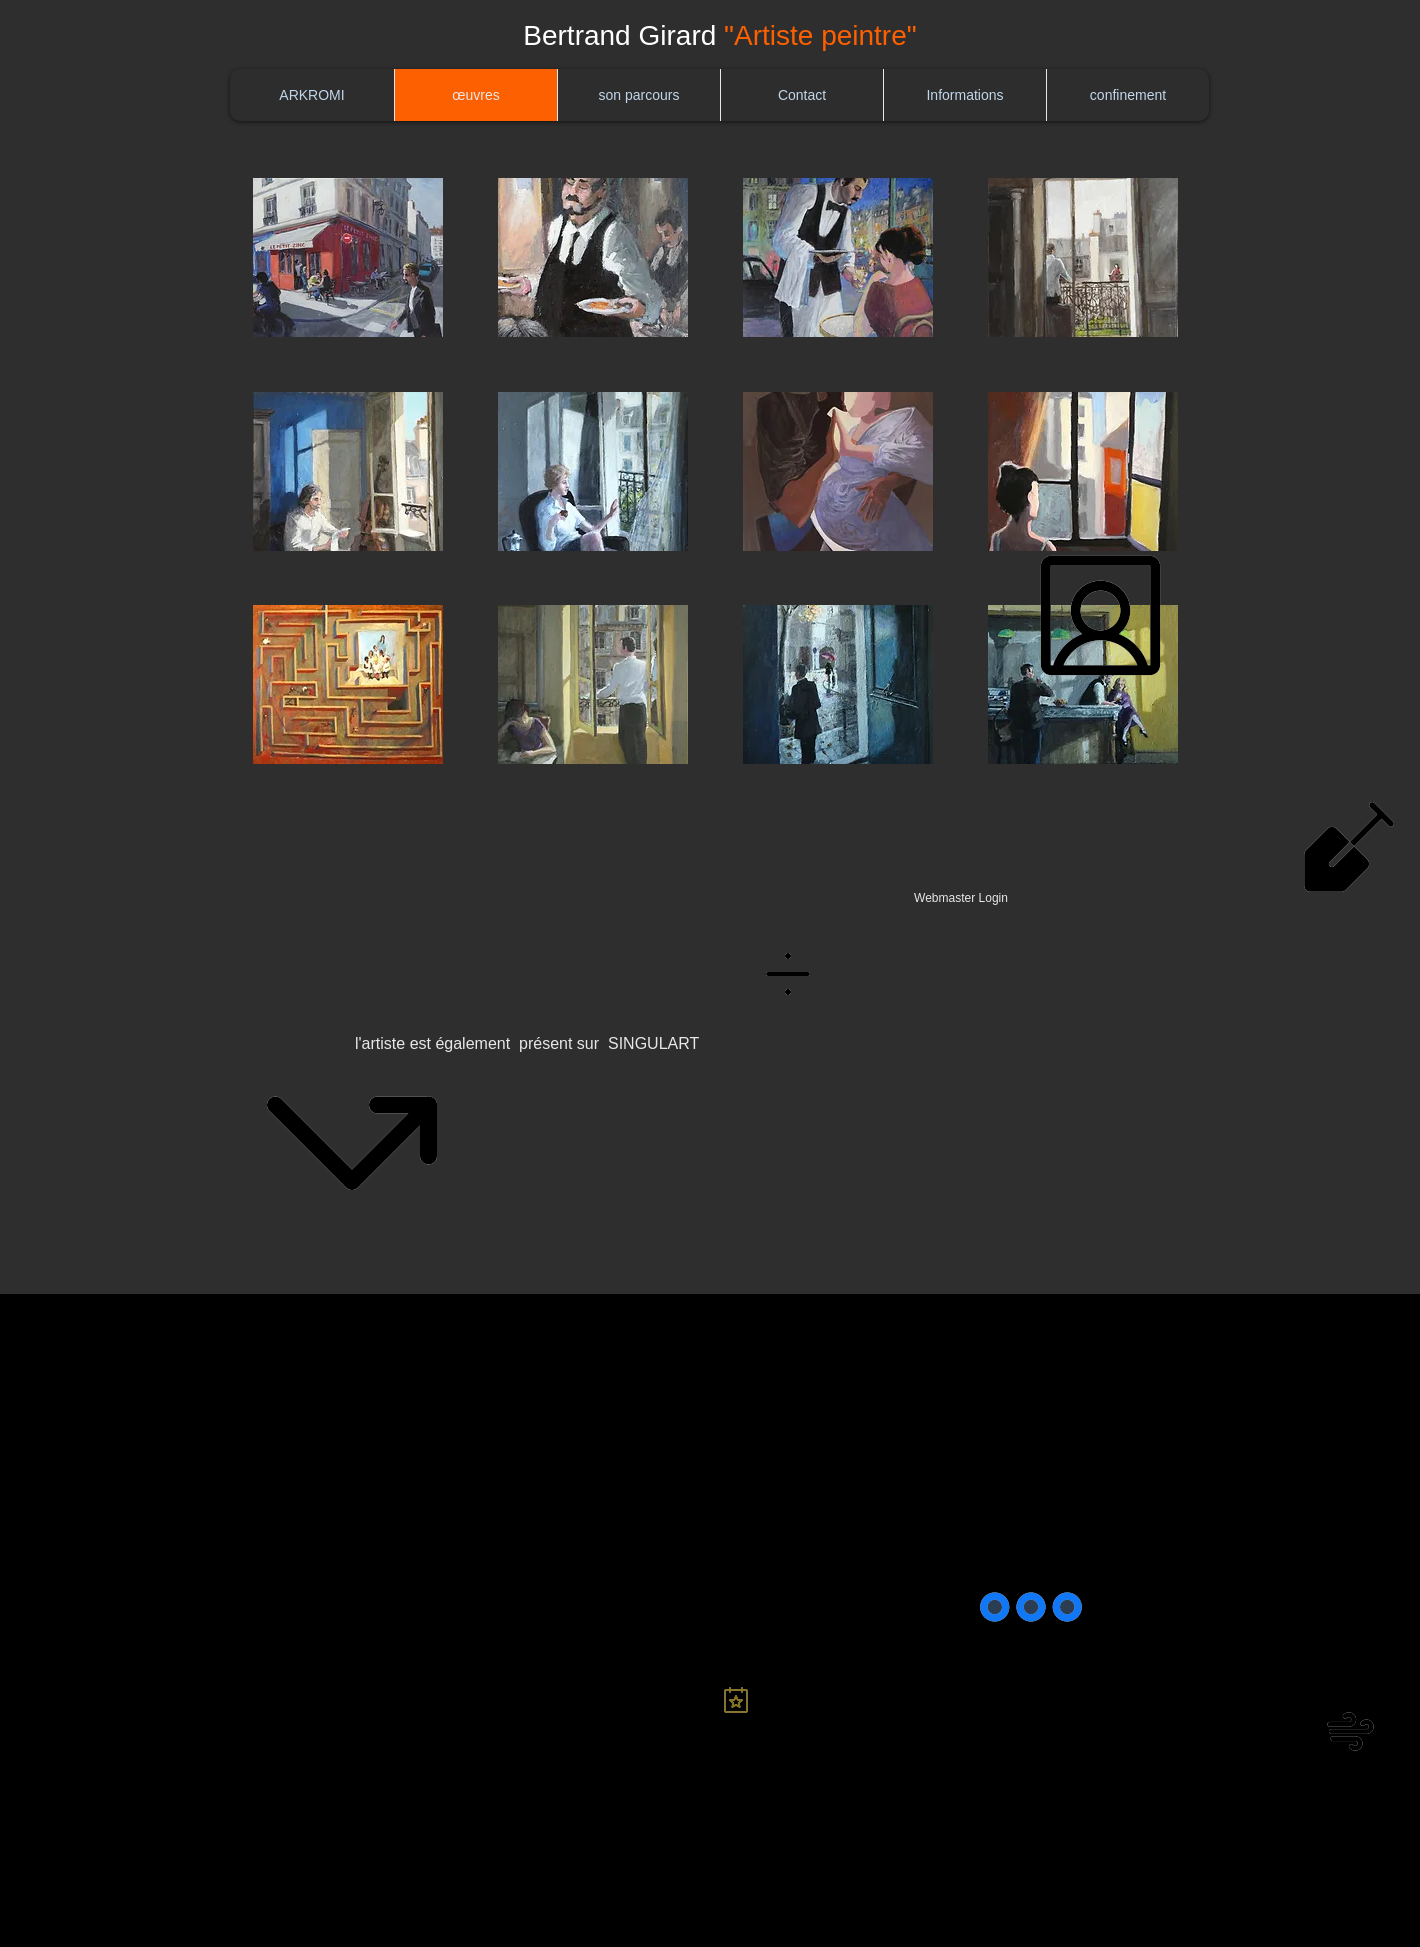  What do you see at coordinates (1031, 1607) in the screenshot?
I see `open more options menu` at bounding box center [1031, 1607].